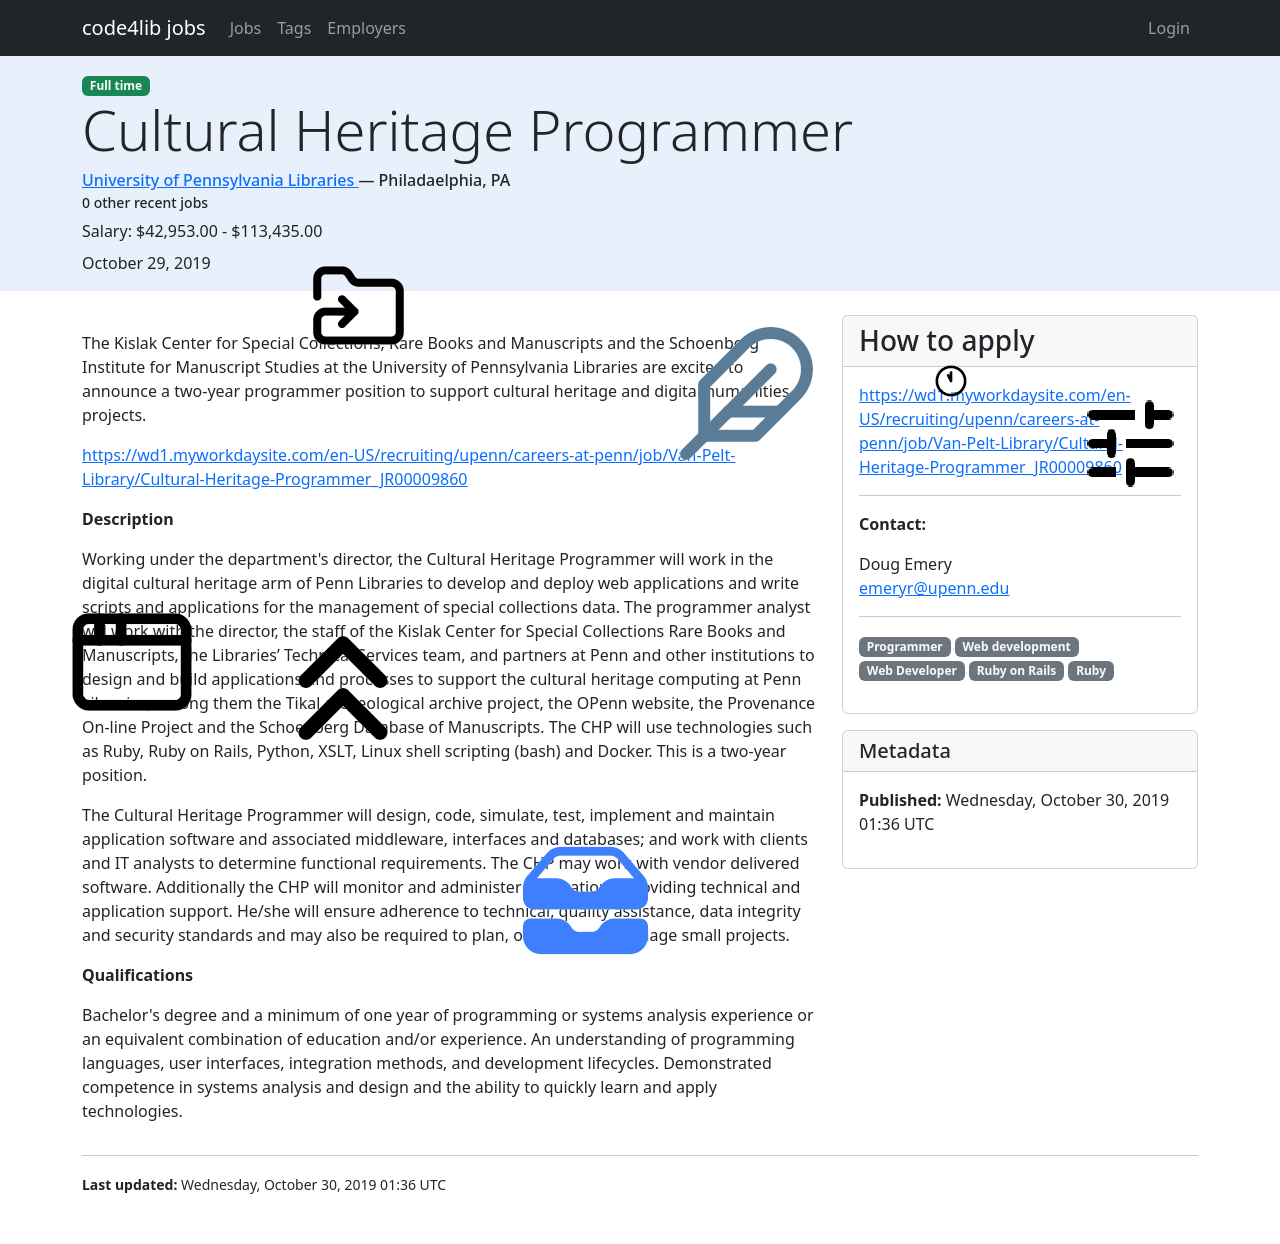 The image size is (1280, 1244). Describe the element at coordinates (951, 381) in the screenshot. I see `indicates 11 o'clock time` at that location.